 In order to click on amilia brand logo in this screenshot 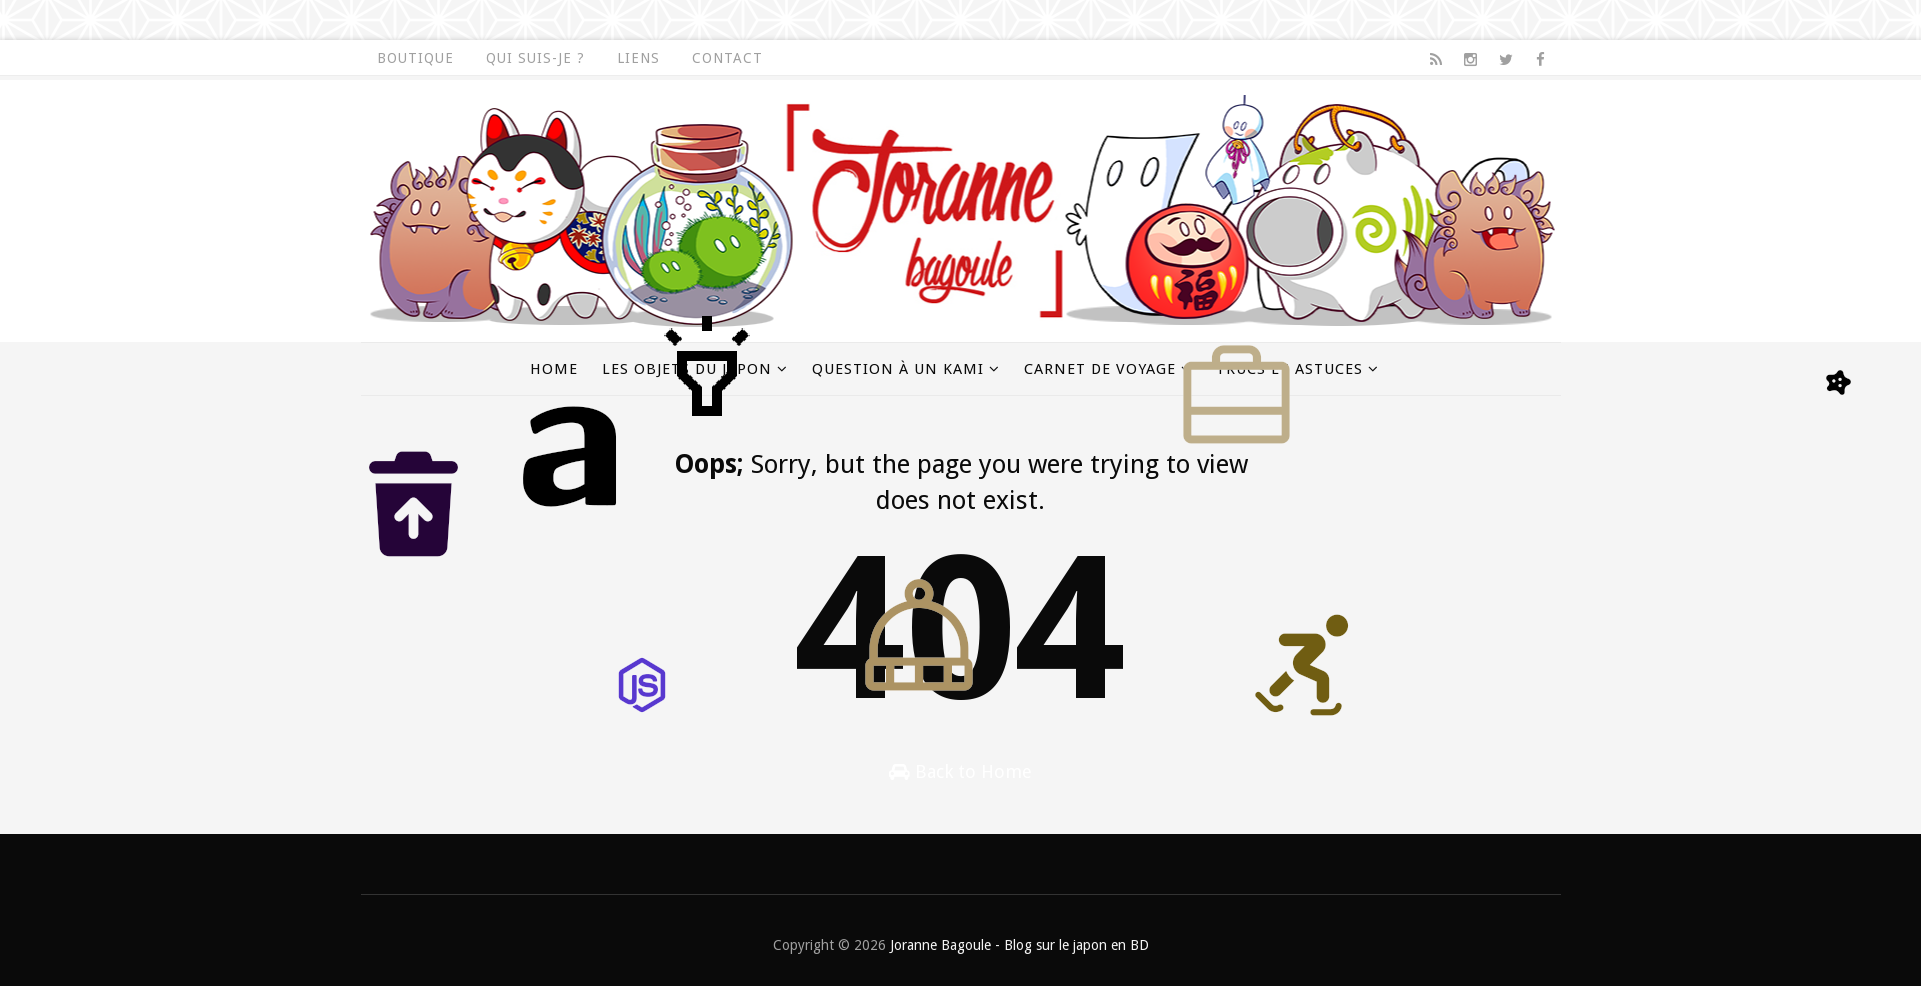, I will do `click(569, 456)`.